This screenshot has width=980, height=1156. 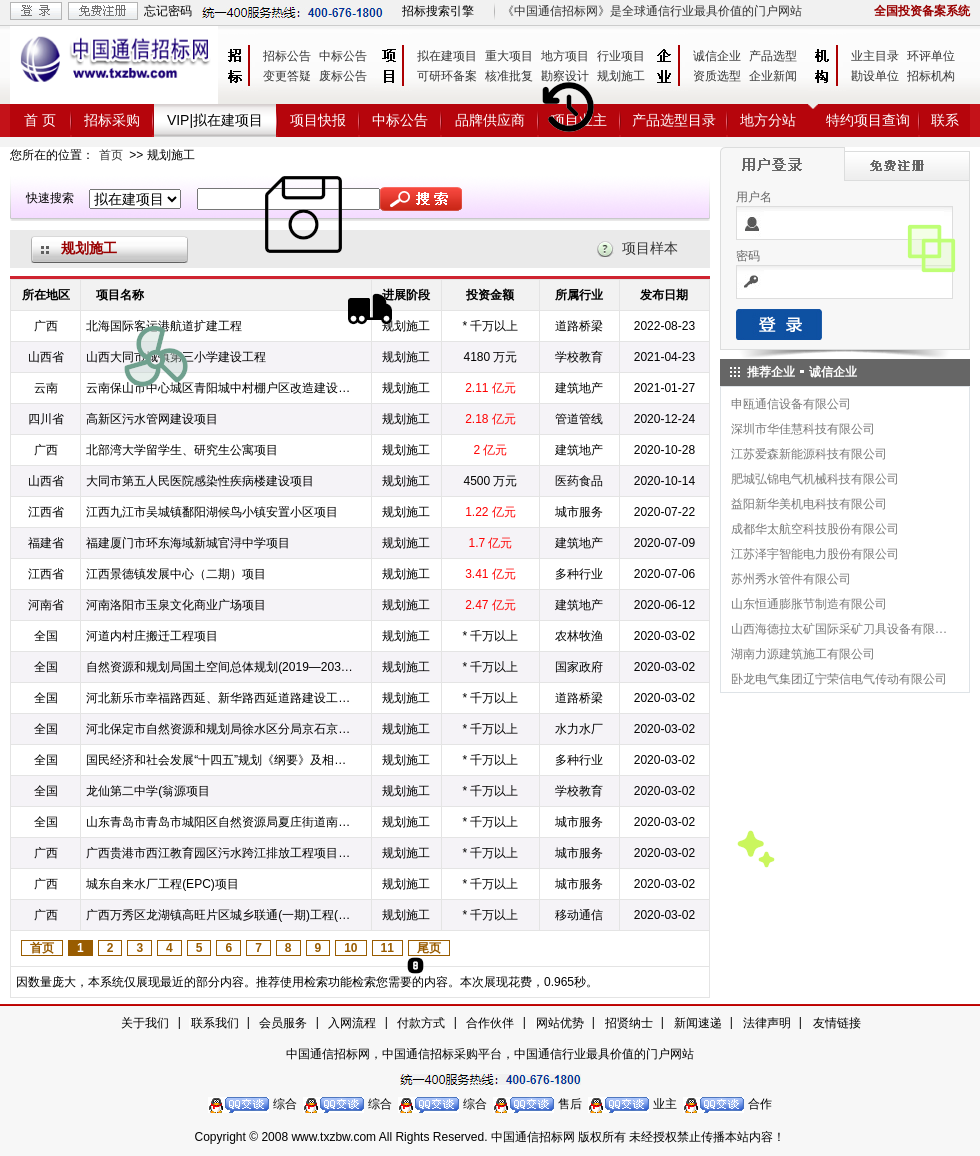 I want to click on indicates AI-generated or enhanced content, so click(x=756, y=849).